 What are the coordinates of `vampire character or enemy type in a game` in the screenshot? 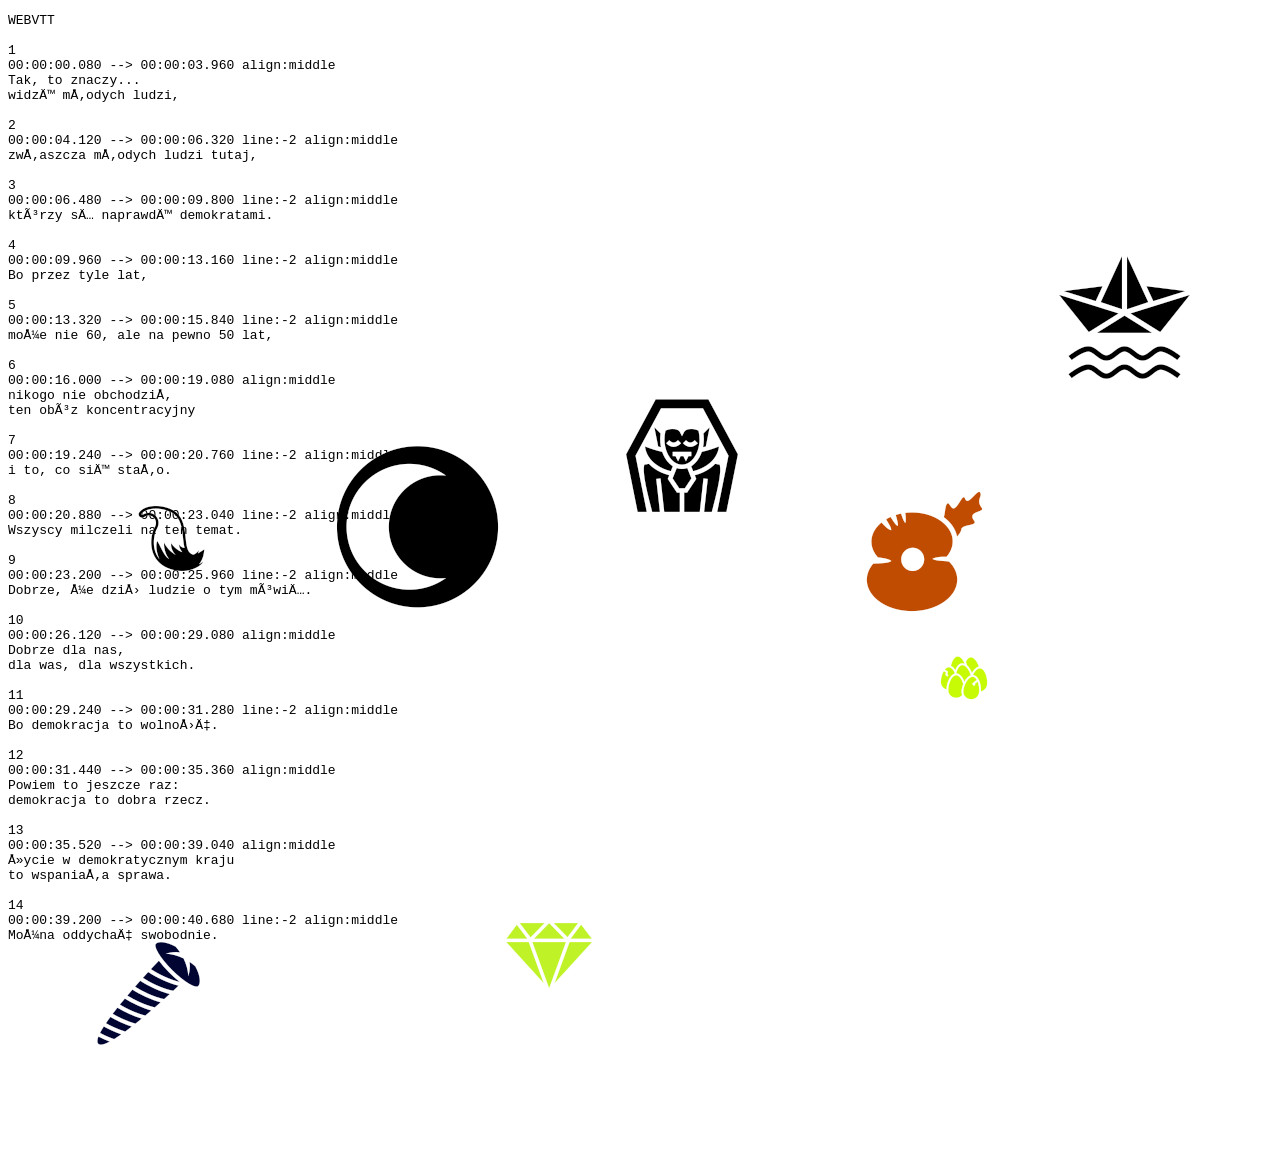 It's located at (682, 455).